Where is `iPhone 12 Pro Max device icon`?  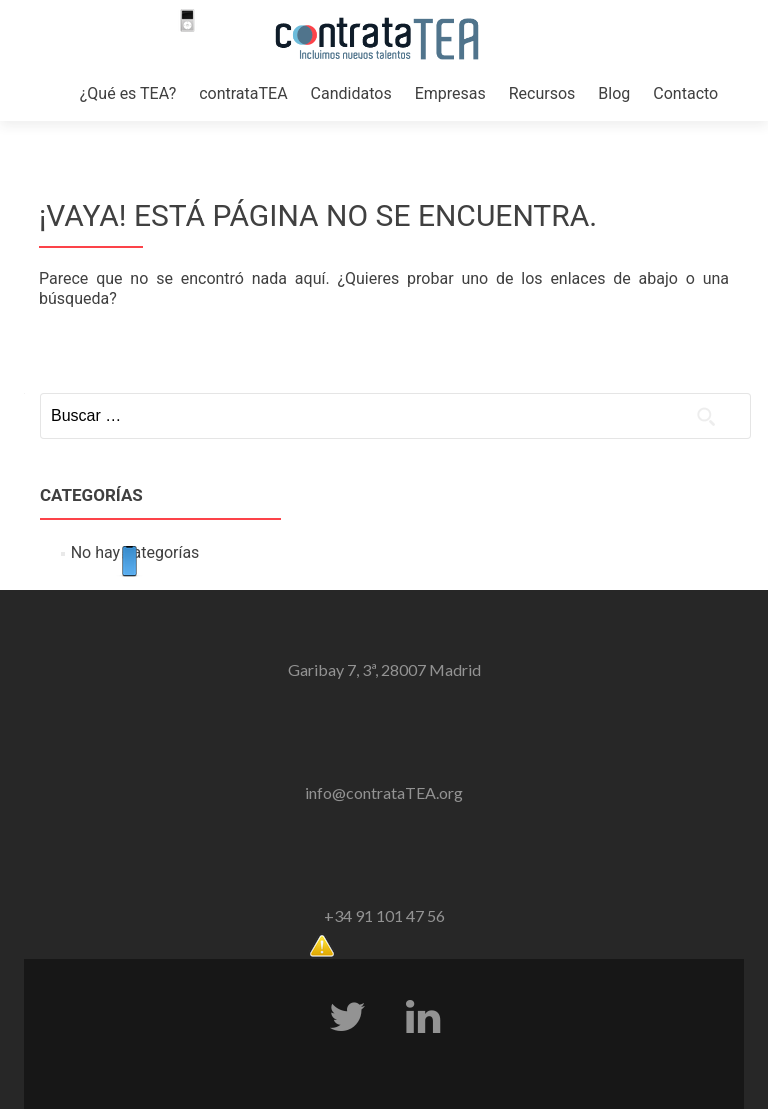
iPhone 12 Pro Max device icon is located at coordinates (129, 561).